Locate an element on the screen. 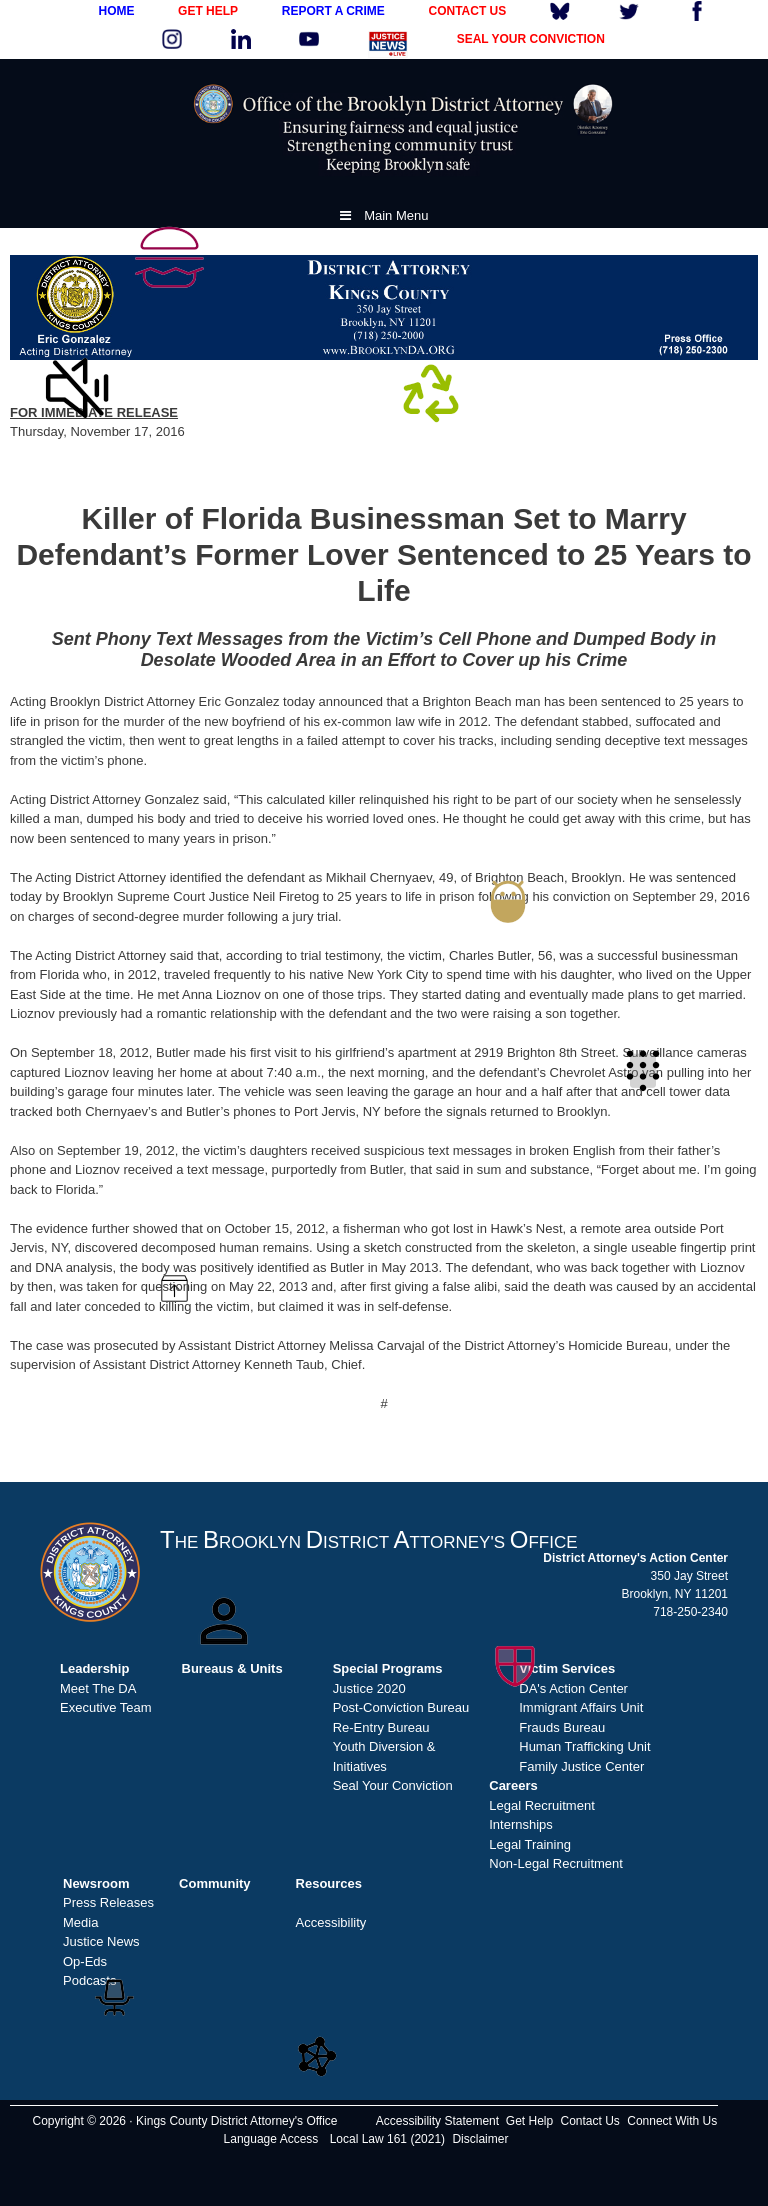  view or edit your profile is located at coordinates (224, 1621).